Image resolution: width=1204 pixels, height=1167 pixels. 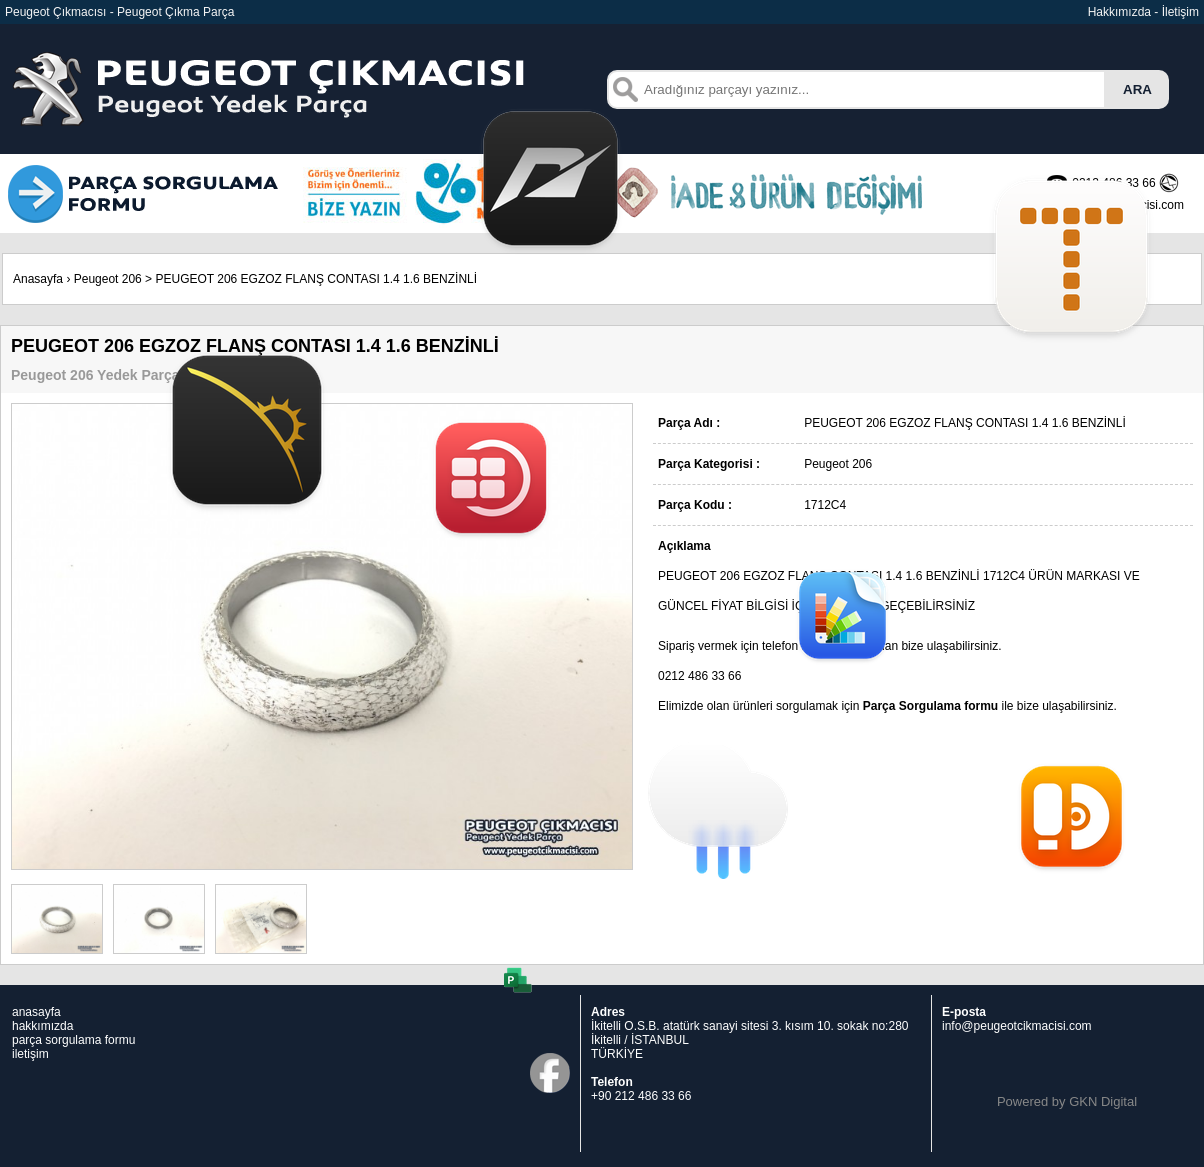 What do you see at coordinates (842, 615) in the screenshot?
I see `open appearance and theme settings` at bounding box center [842, 615].